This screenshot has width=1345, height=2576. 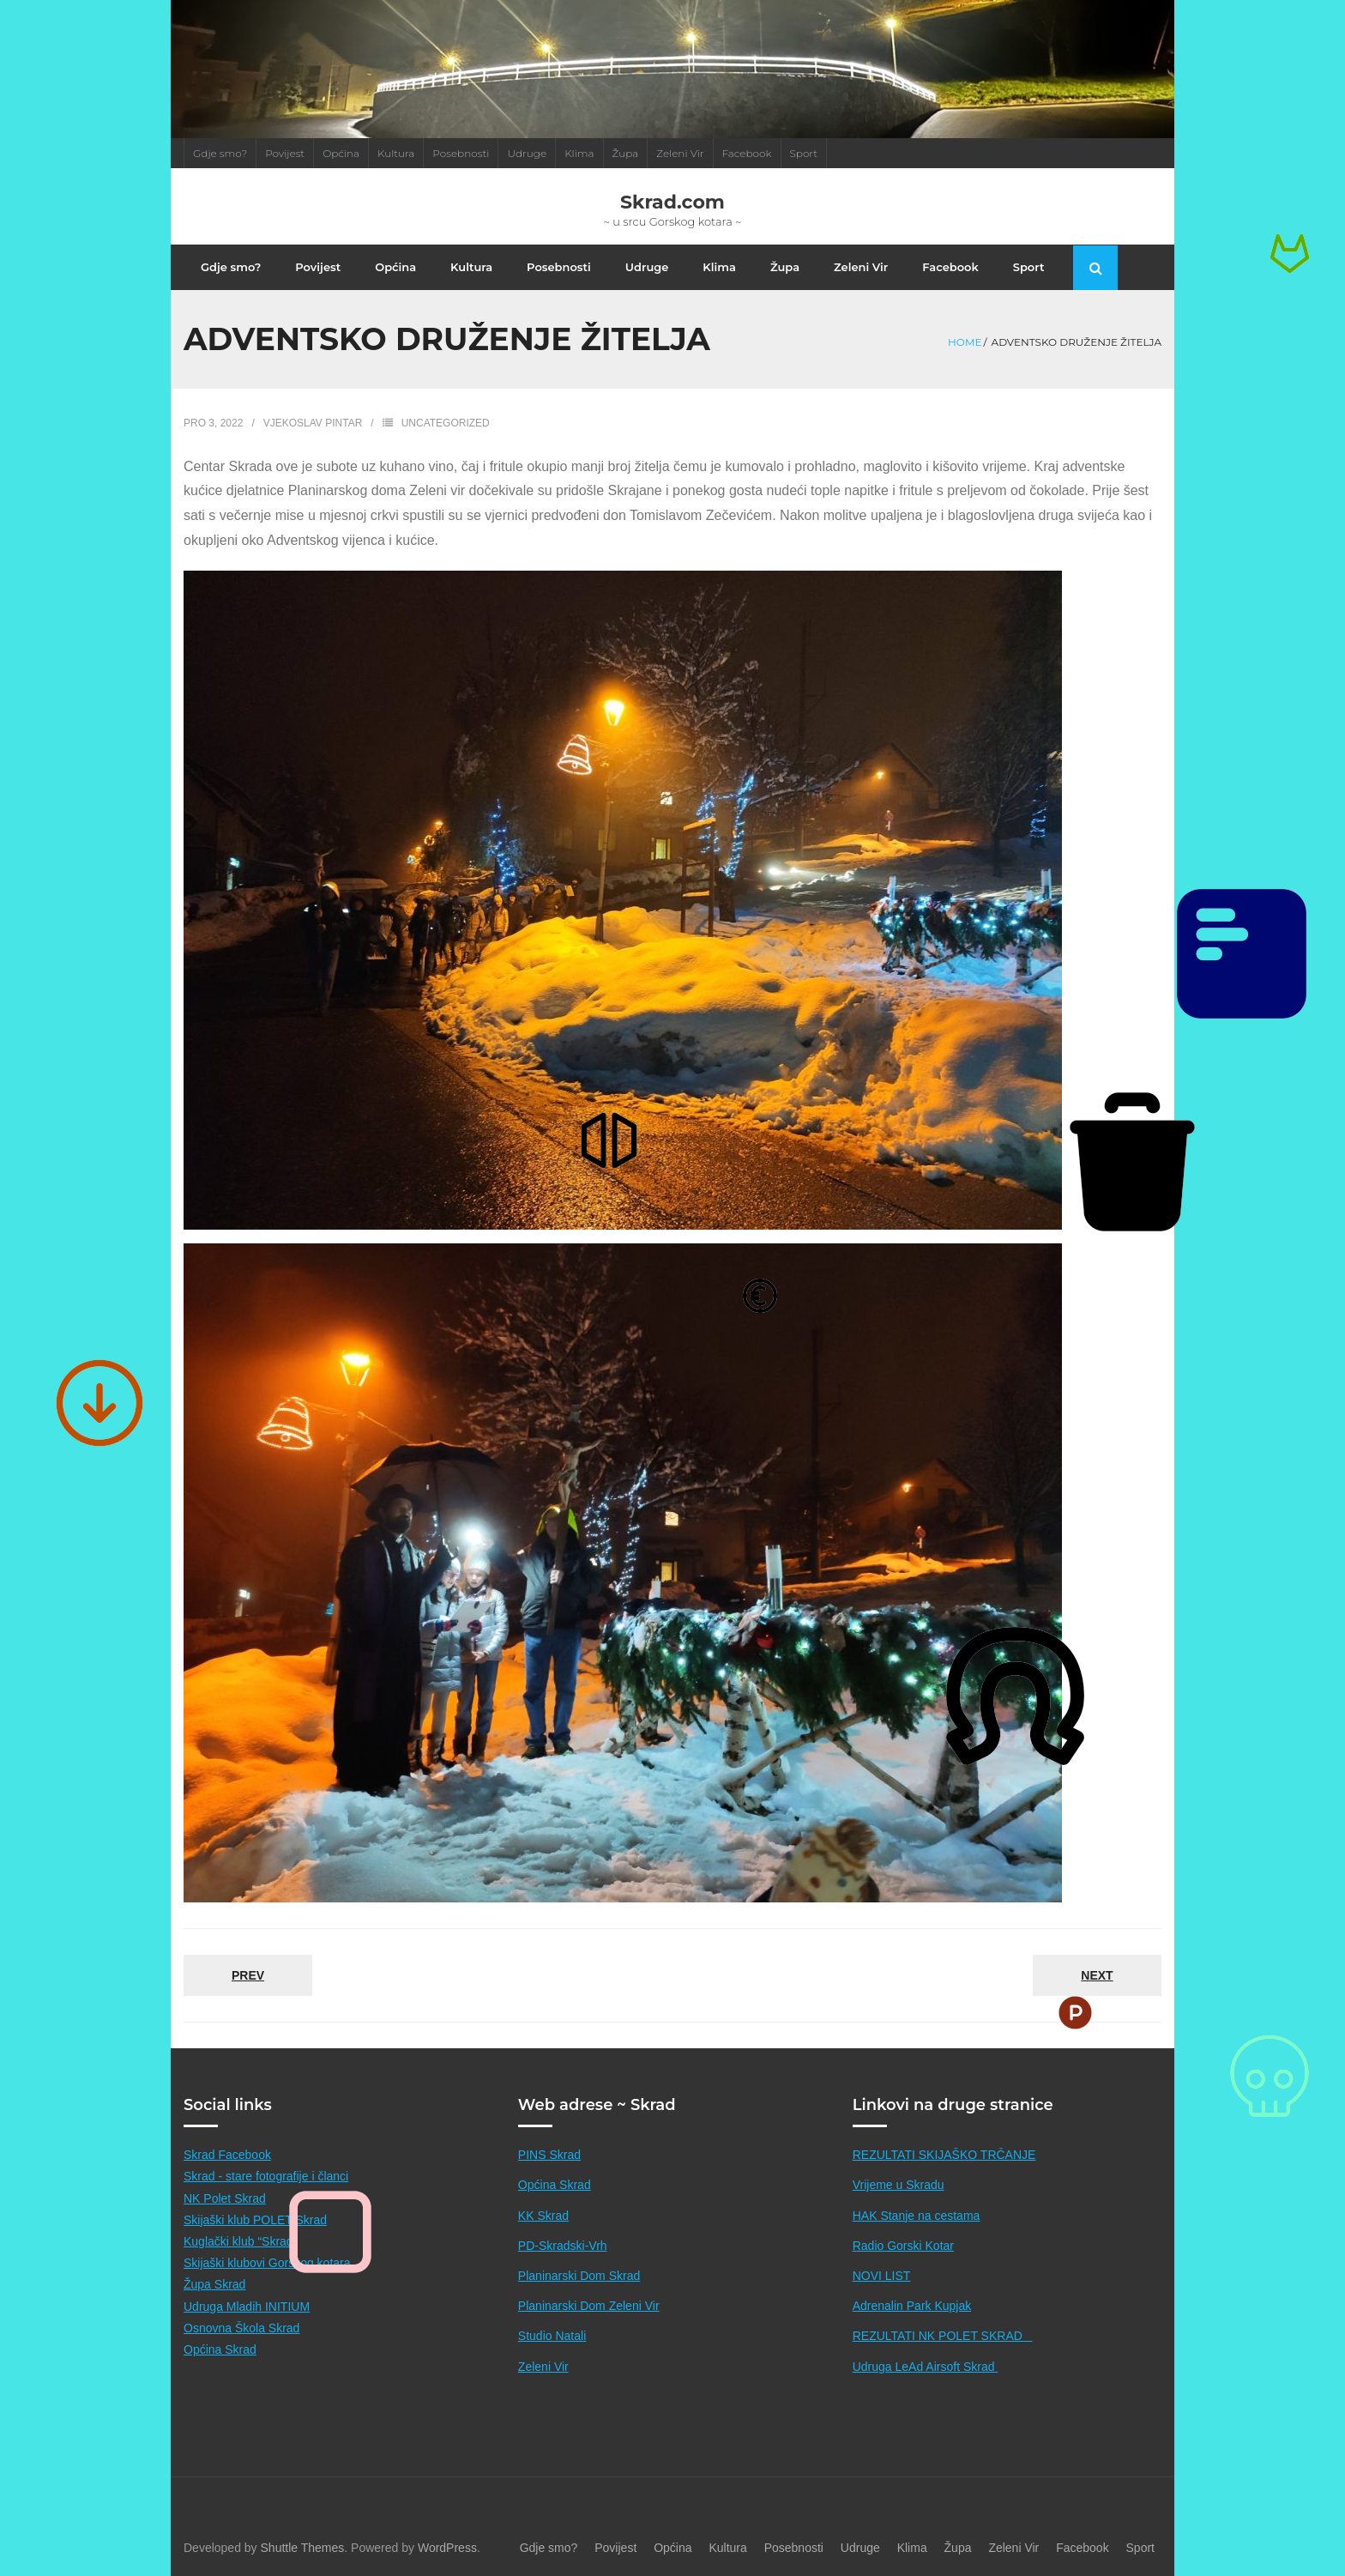 I want to click on download file or content, so click(x=100, y=1403).